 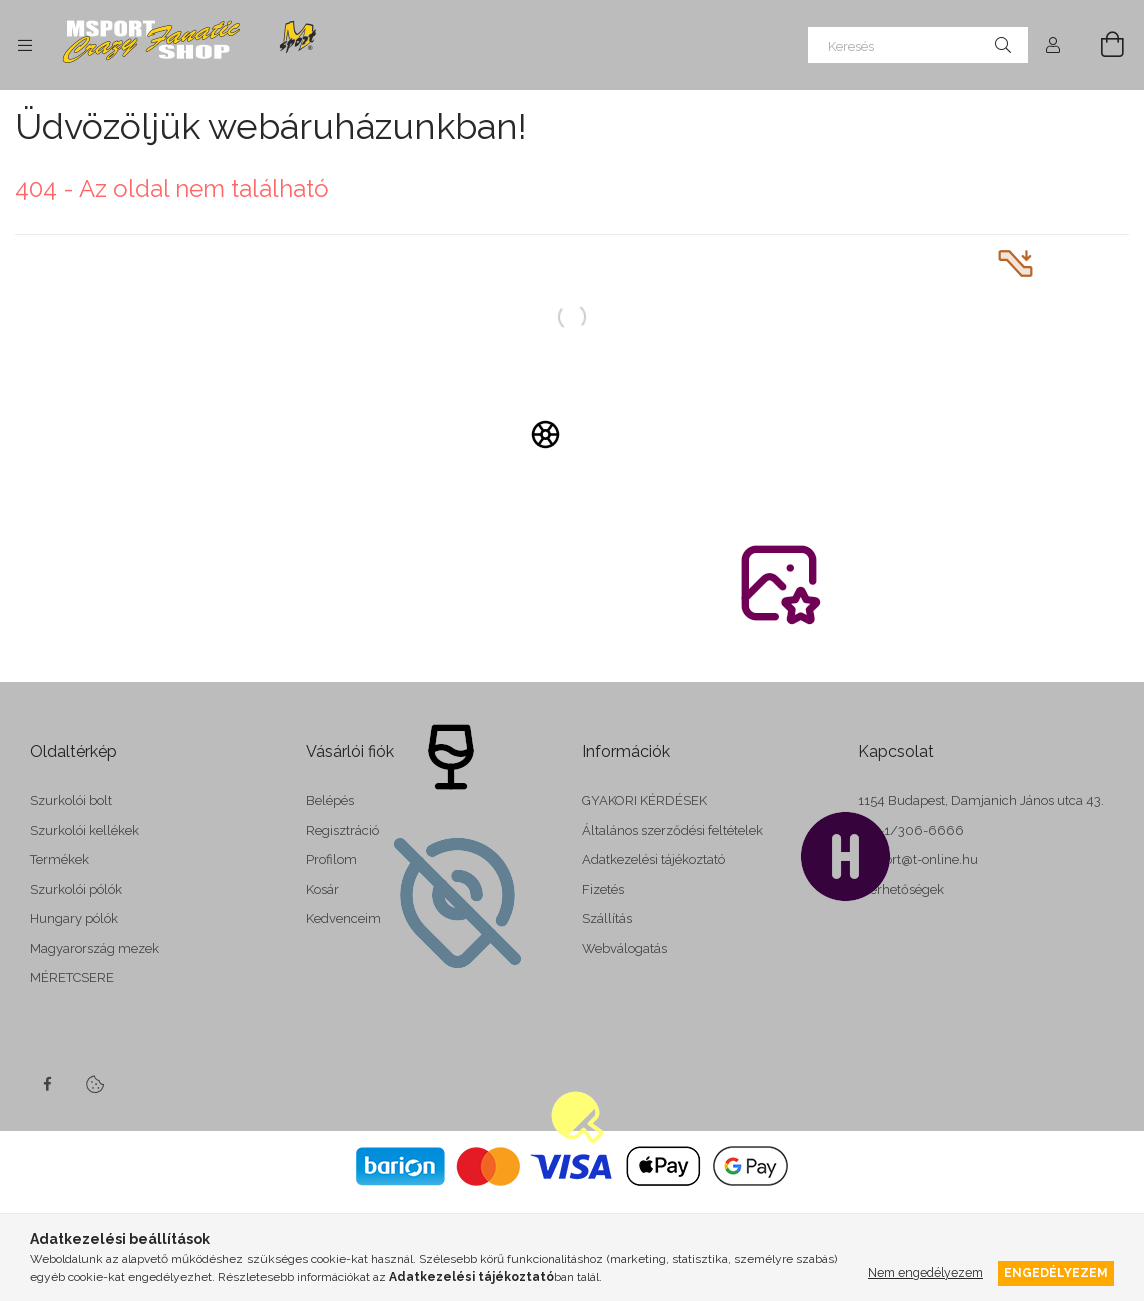 I want to click on indicates escalator going down, so click(x=1015, y=263).